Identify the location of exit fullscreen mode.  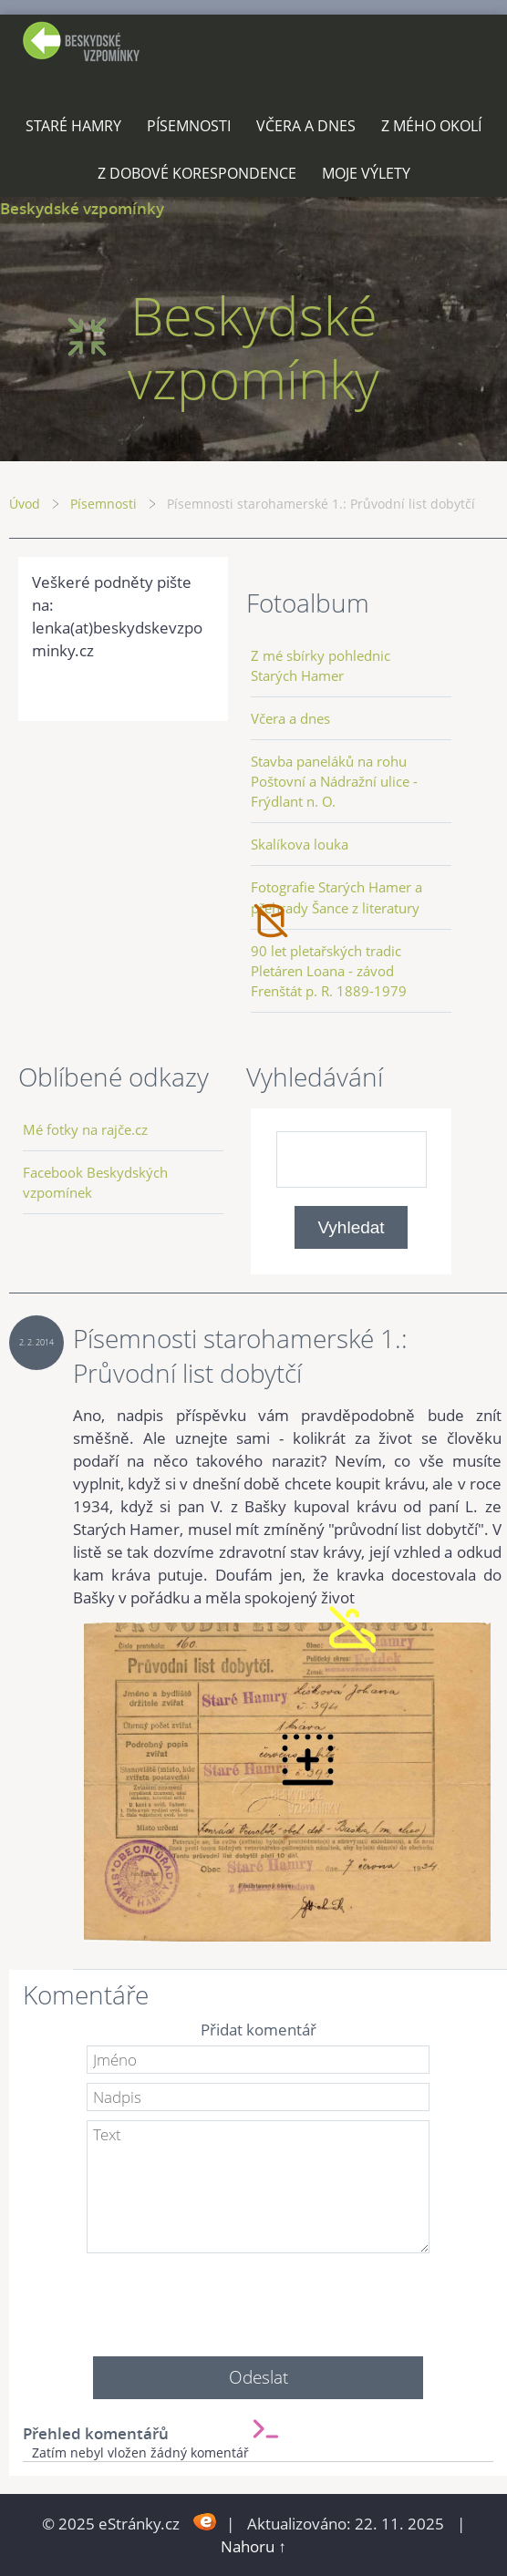
(87, 336).